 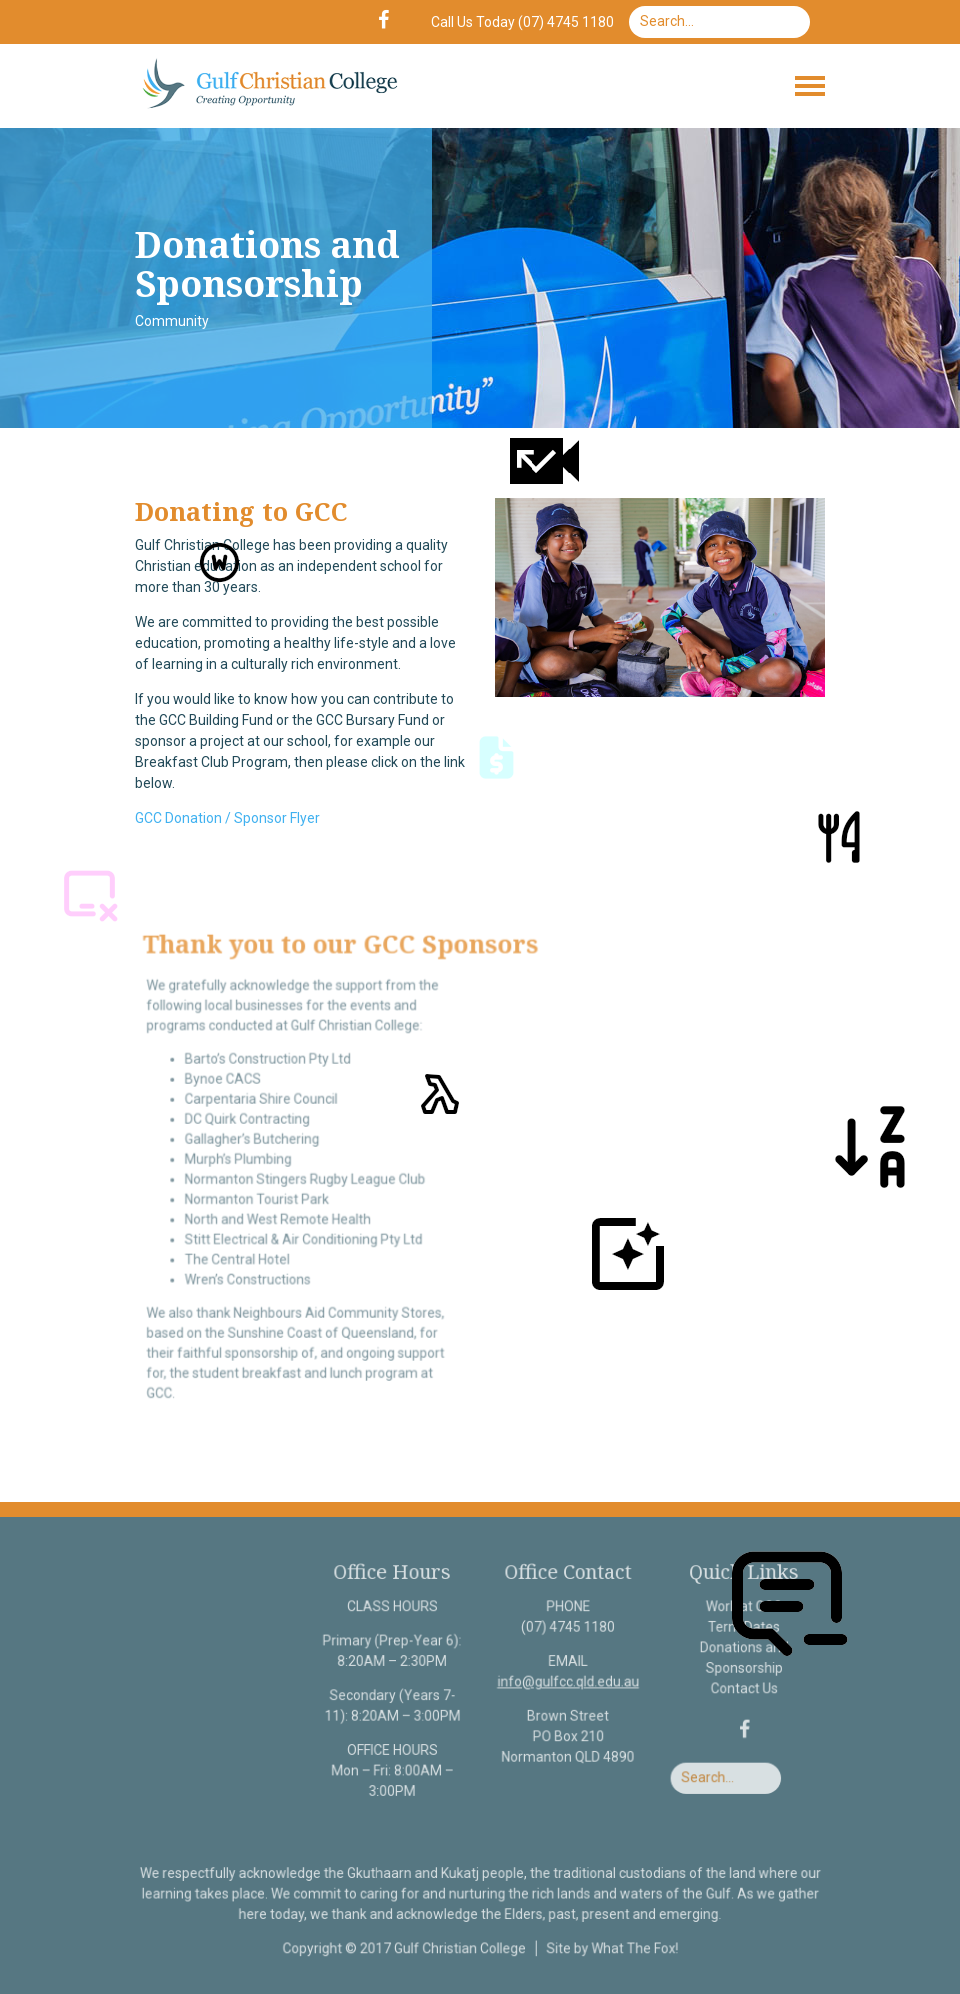 I want to click on disconnect or remove iPad from horizontal display, so click(x=89, y=893).